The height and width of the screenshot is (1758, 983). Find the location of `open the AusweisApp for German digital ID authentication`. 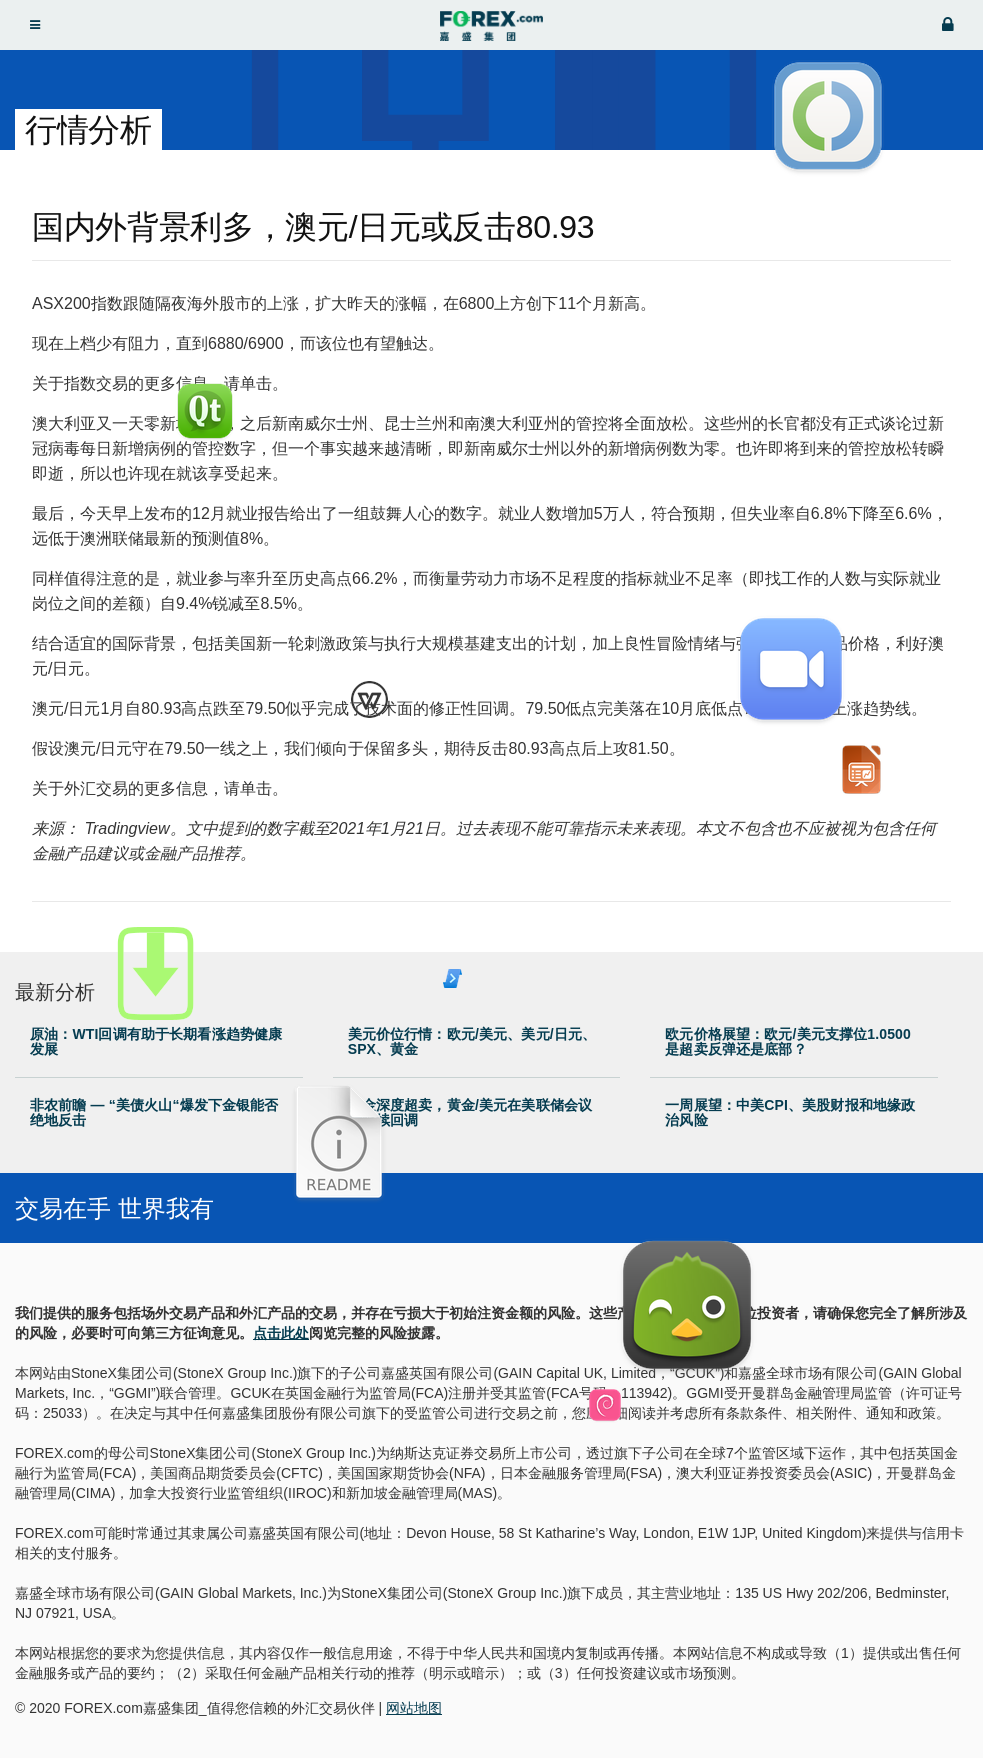

open the AusweisApp for German digital ID authentication is located at coordinates (828, 116).